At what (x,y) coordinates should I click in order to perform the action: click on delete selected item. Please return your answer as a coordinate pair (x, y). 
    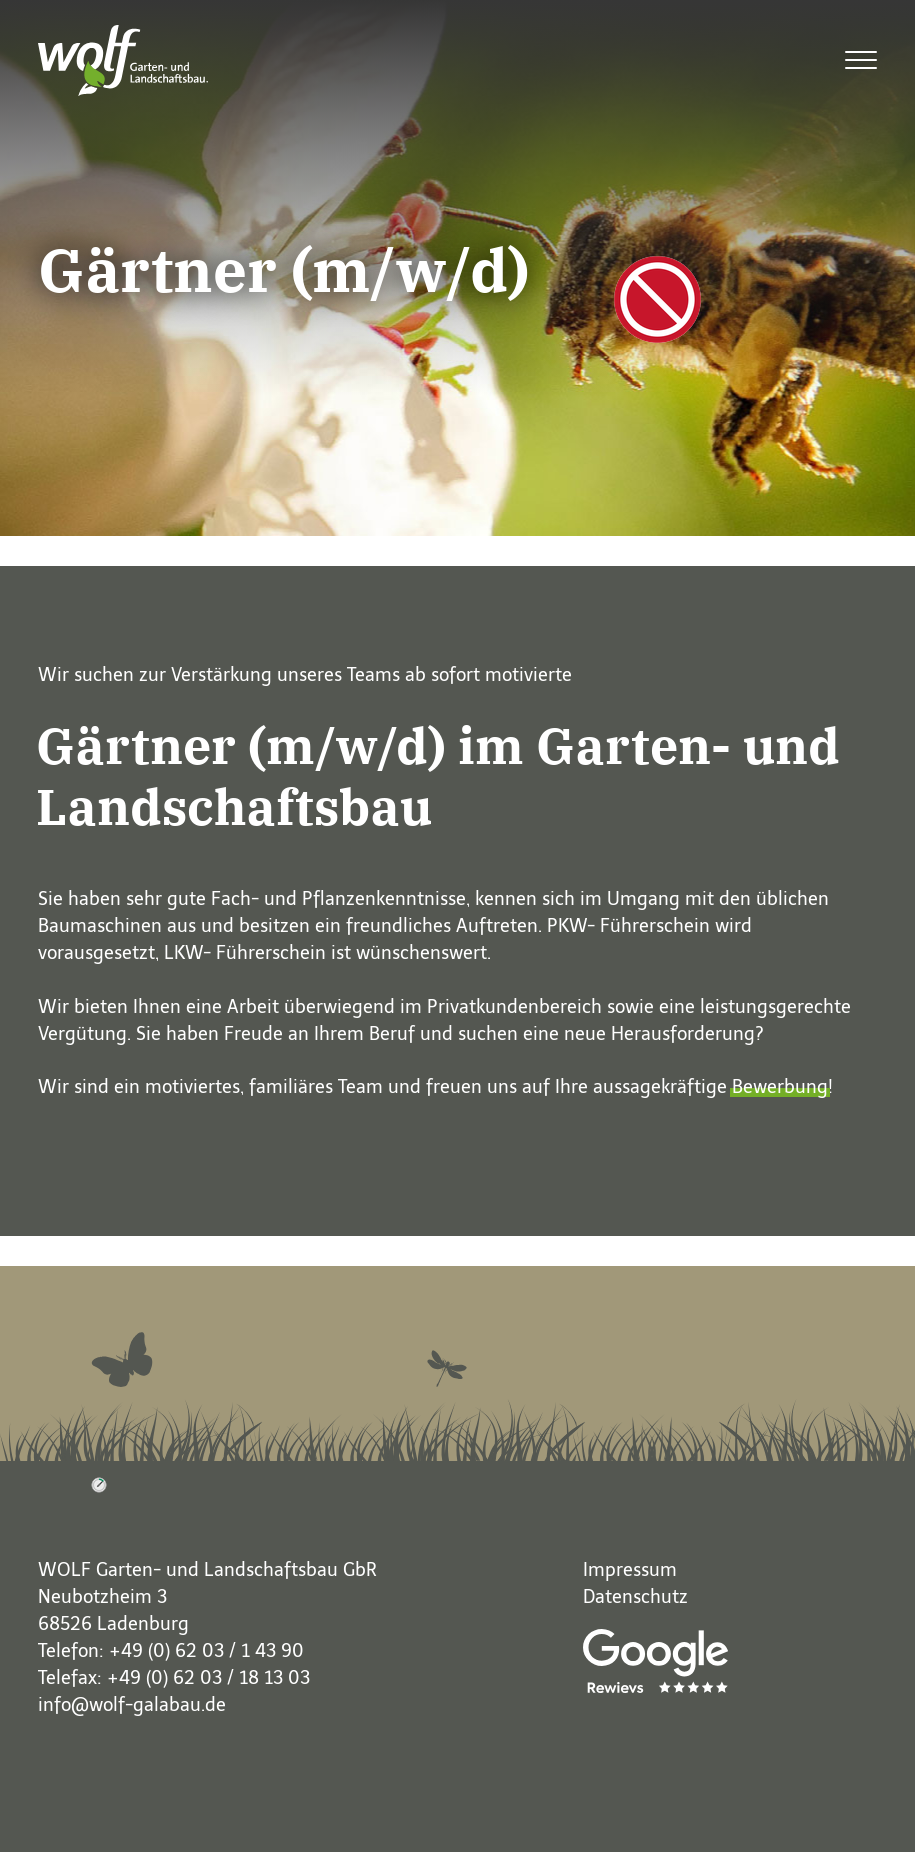
    Looking at the image, I should click on (657, 299).